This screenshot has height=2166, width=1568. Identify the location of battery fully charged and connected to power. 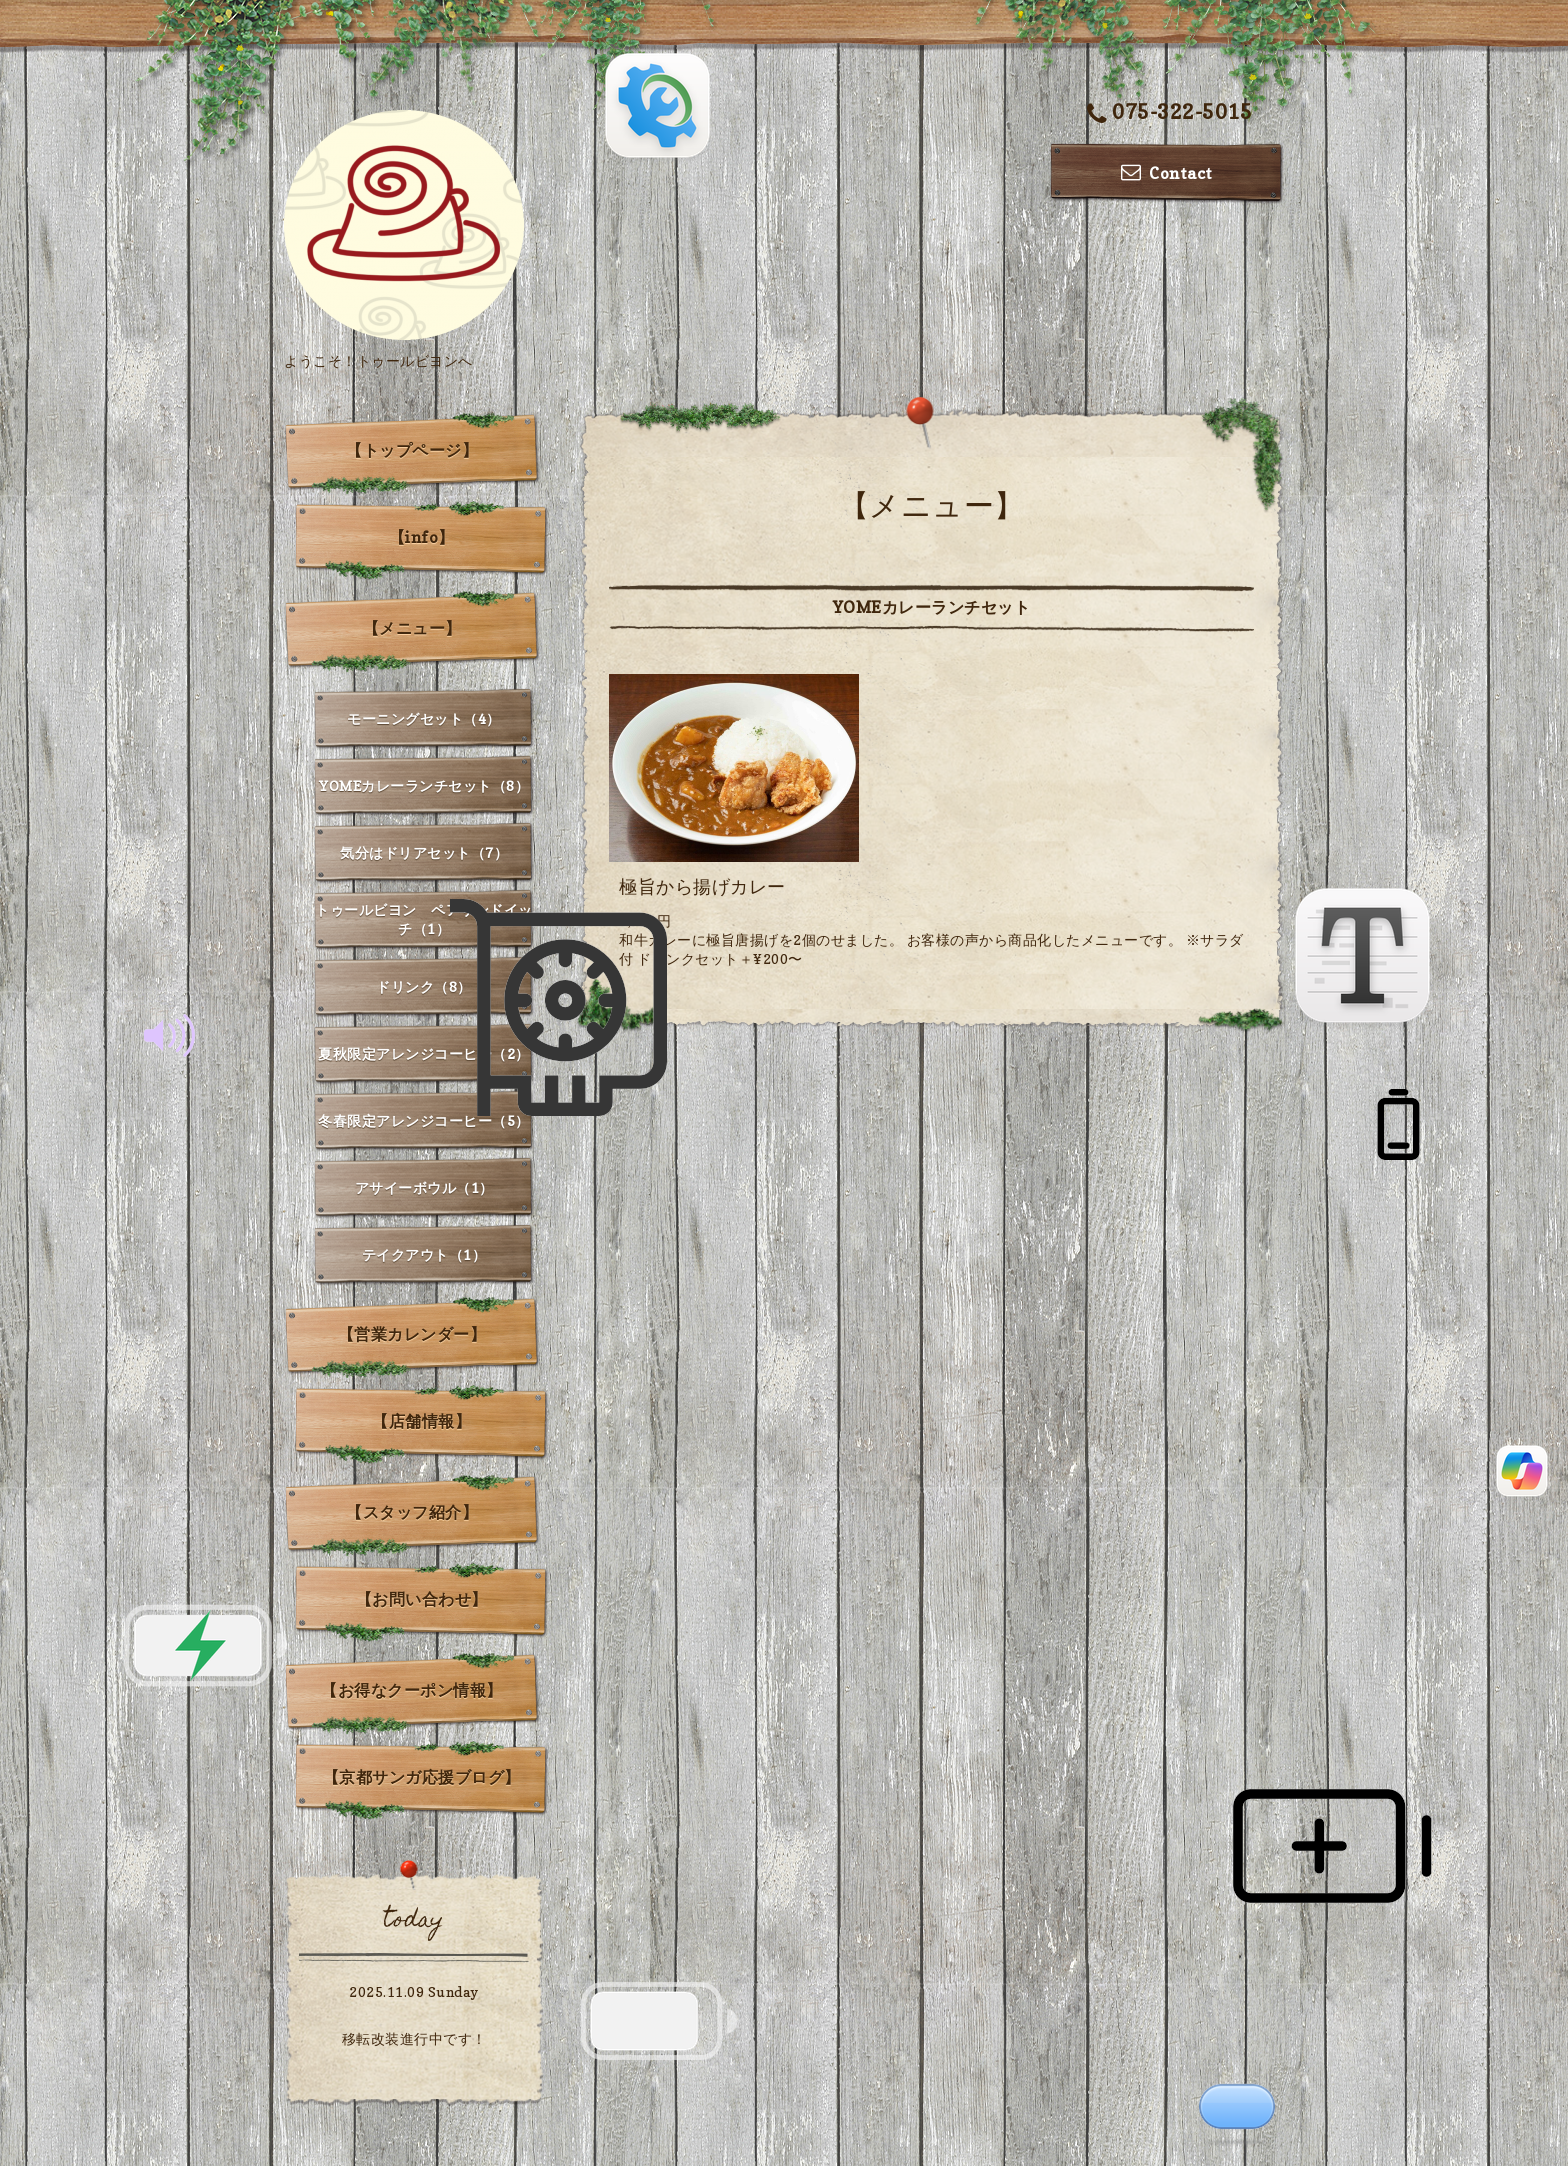
(205, 1645).